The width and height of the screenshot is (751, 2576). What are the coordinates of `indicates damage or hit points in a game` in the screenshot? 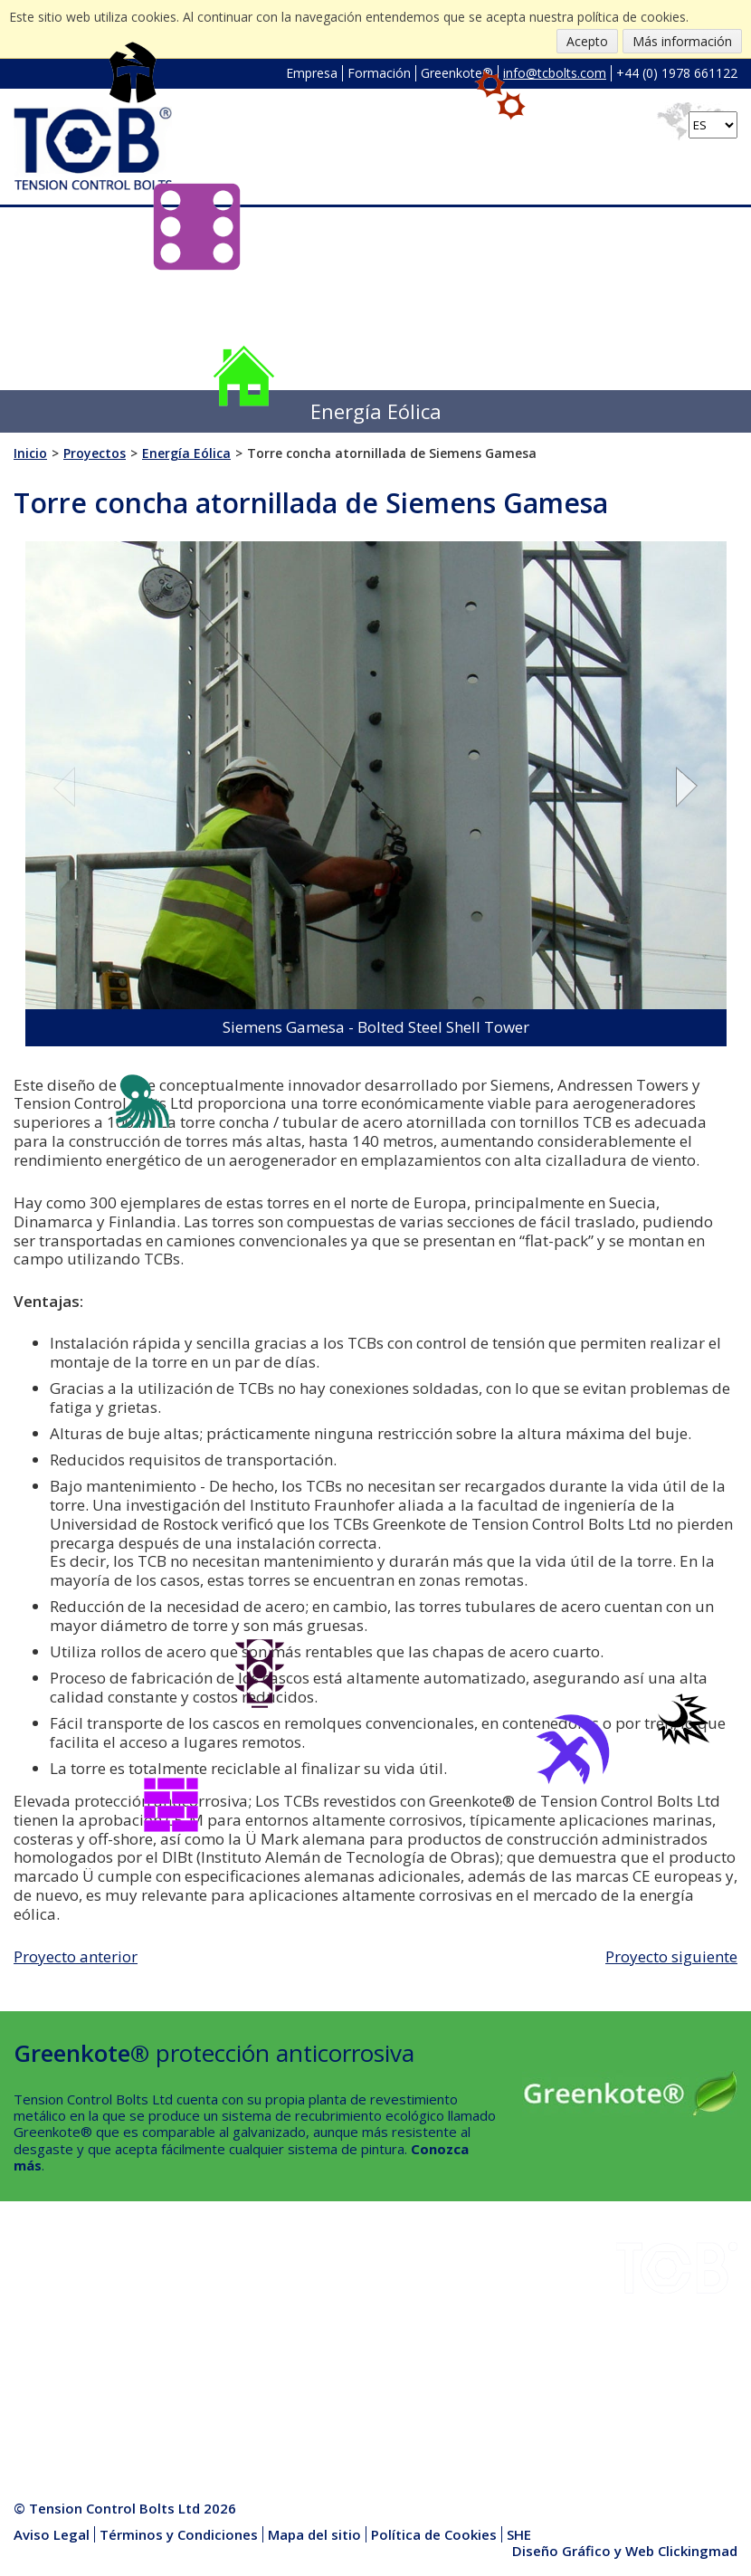 It's located at (499, 95).